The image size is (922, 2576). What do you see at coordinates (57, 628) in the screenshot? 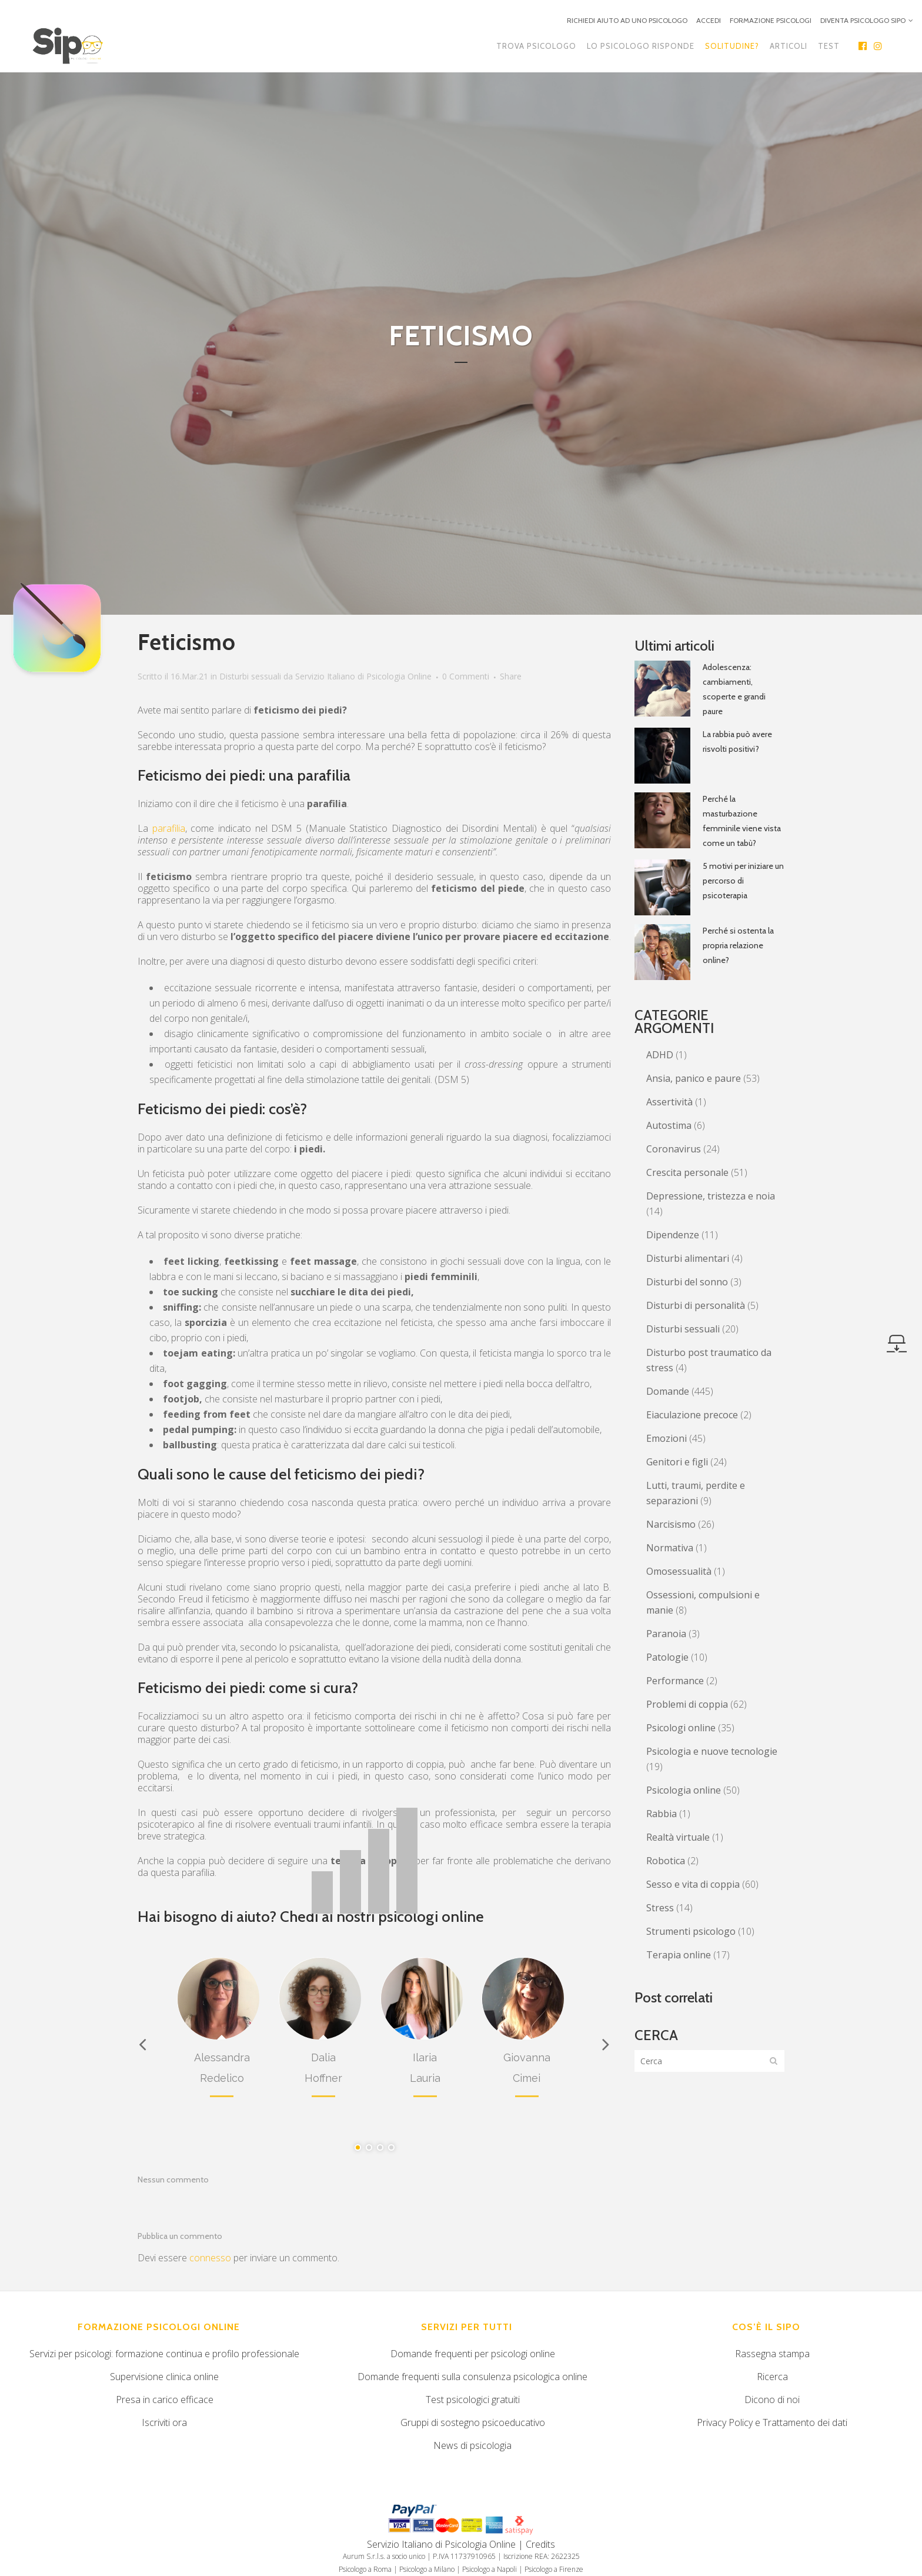
I see `open krita digital painting application` at bounding box center [57, 628].